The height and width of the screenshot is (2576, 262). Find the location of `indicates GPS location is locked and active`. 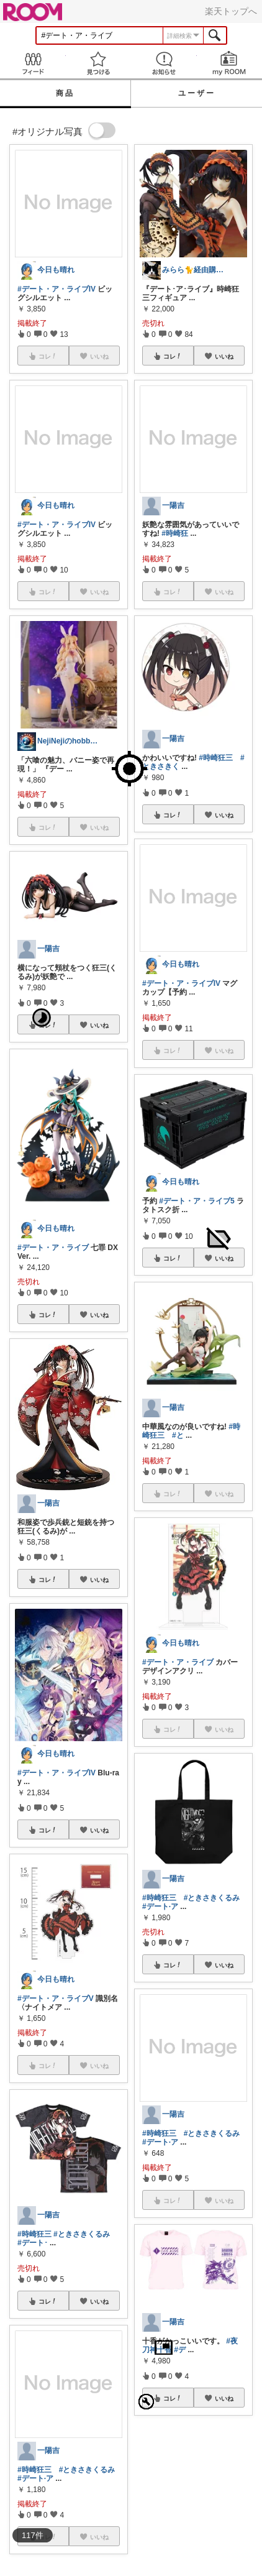

indicates GPS location is locked and active is located at coordinates (129, 768).